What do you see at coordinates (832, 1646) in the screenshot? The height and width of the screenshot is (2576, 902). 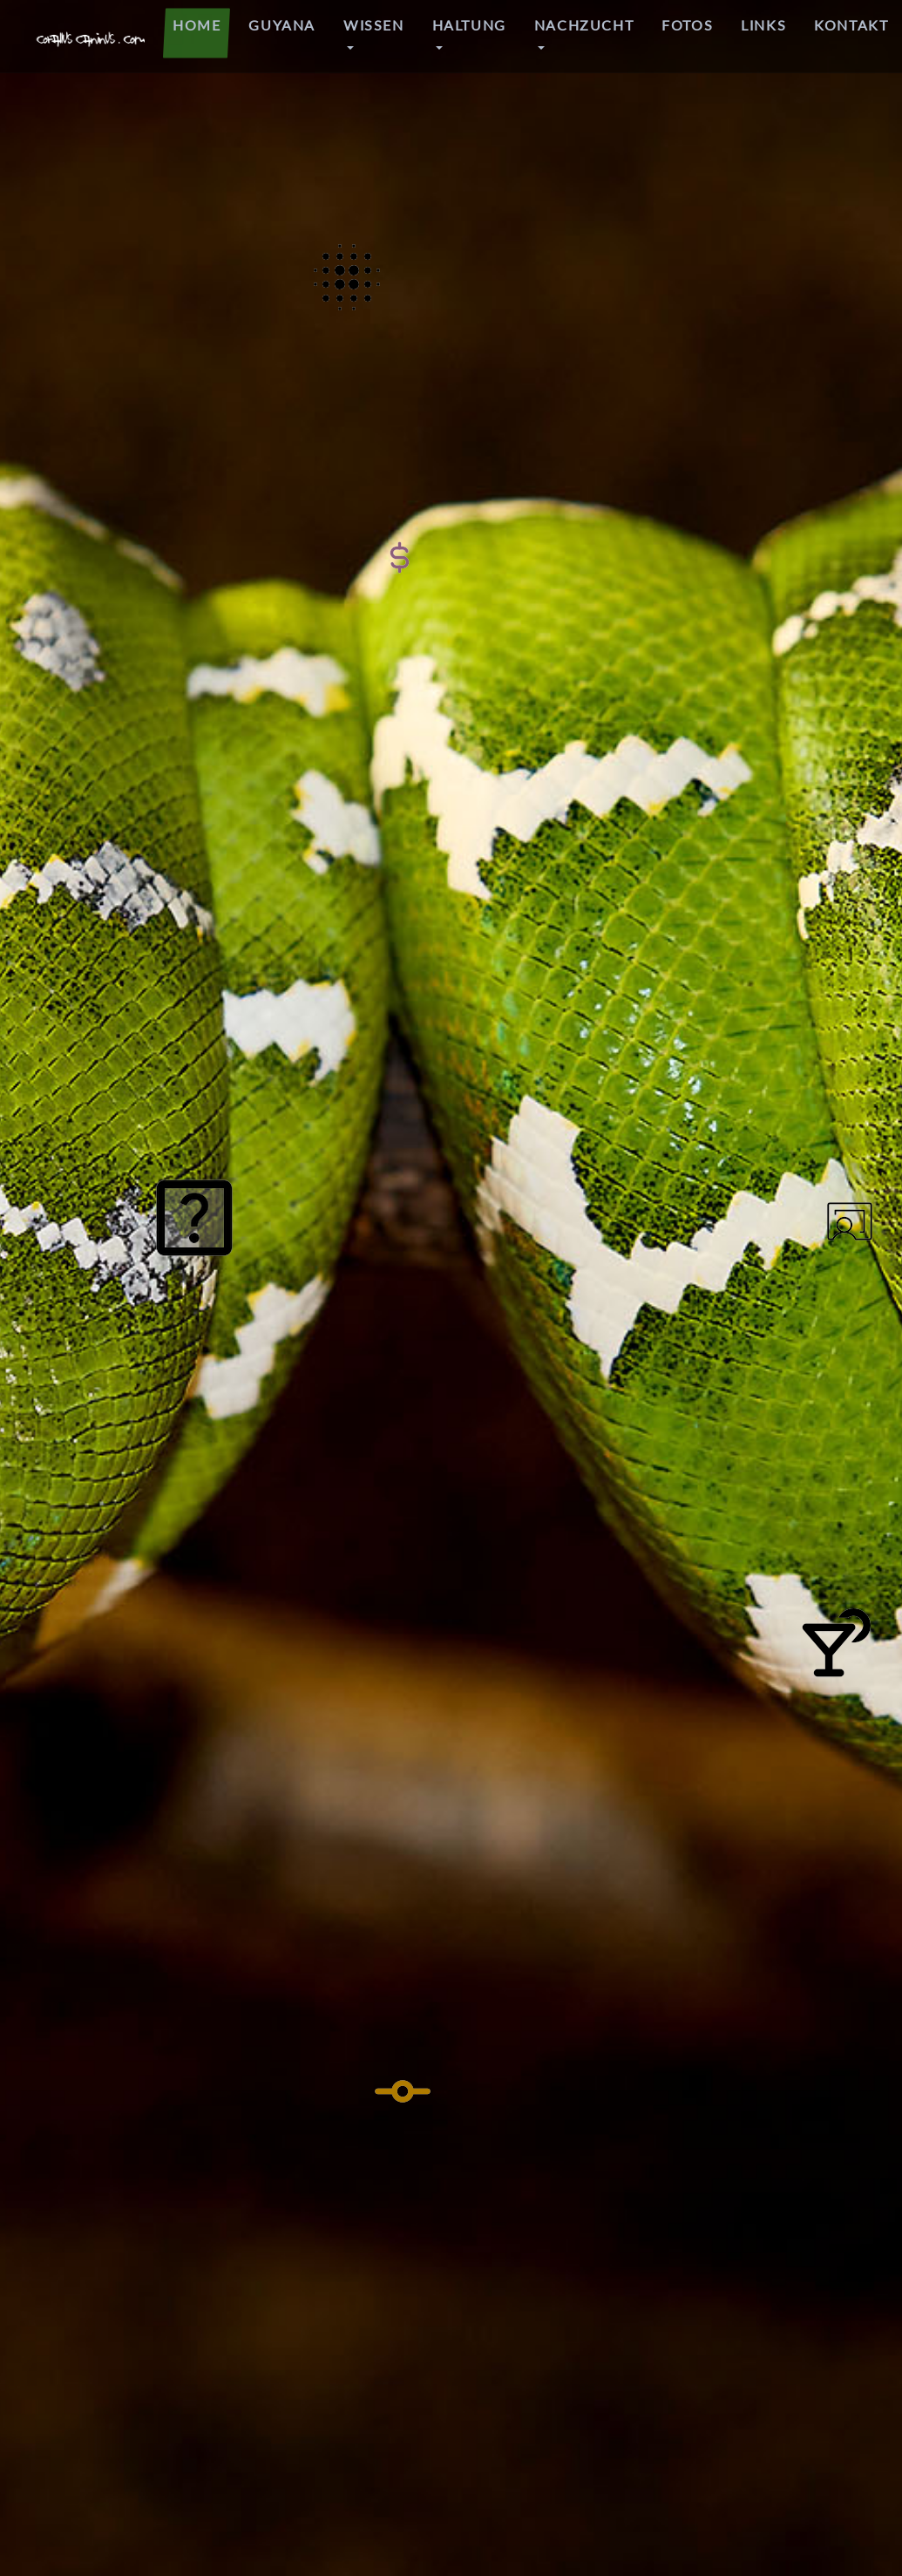 I see `browse cocktail recipes or drink menu` at bounding box center [832, 1646].